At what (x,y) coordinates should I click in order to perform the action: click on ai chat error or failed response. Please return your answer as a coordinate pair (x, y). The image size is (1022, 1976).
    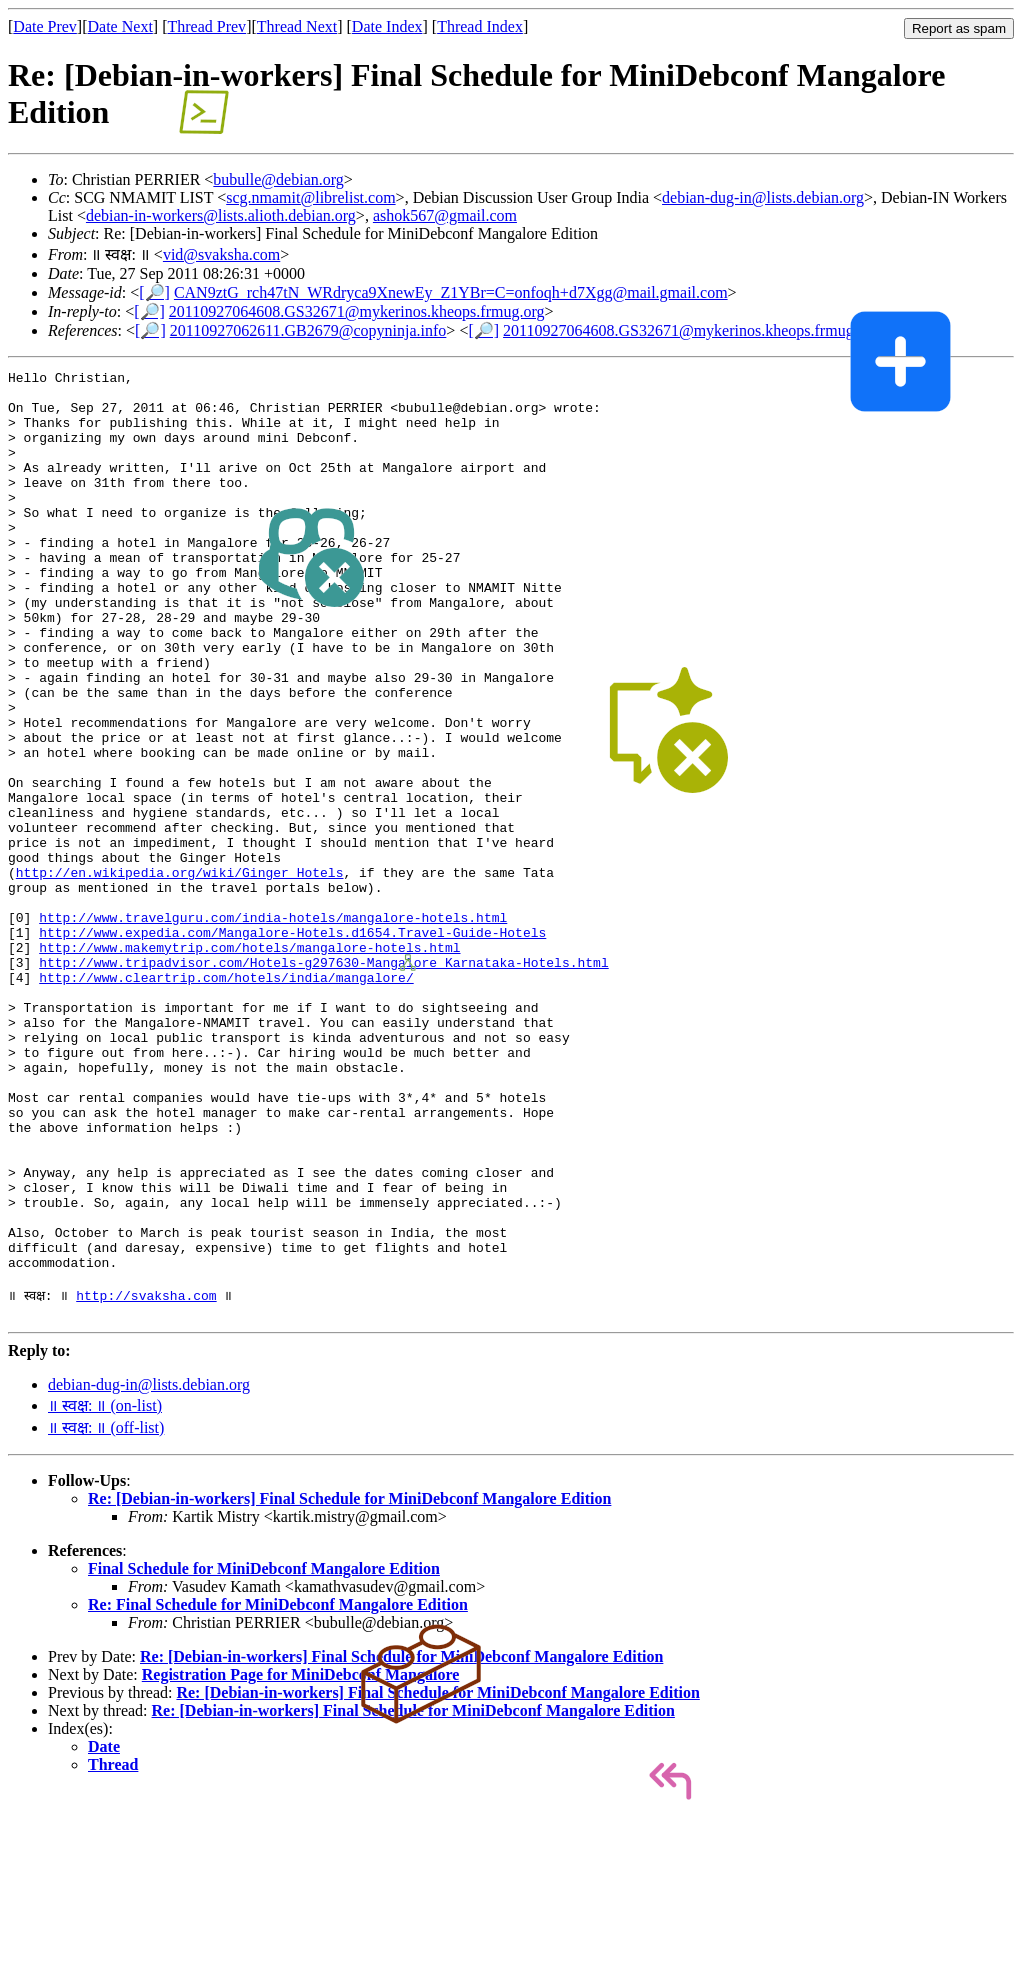
    Looking at the image, I should click on (665, 730).